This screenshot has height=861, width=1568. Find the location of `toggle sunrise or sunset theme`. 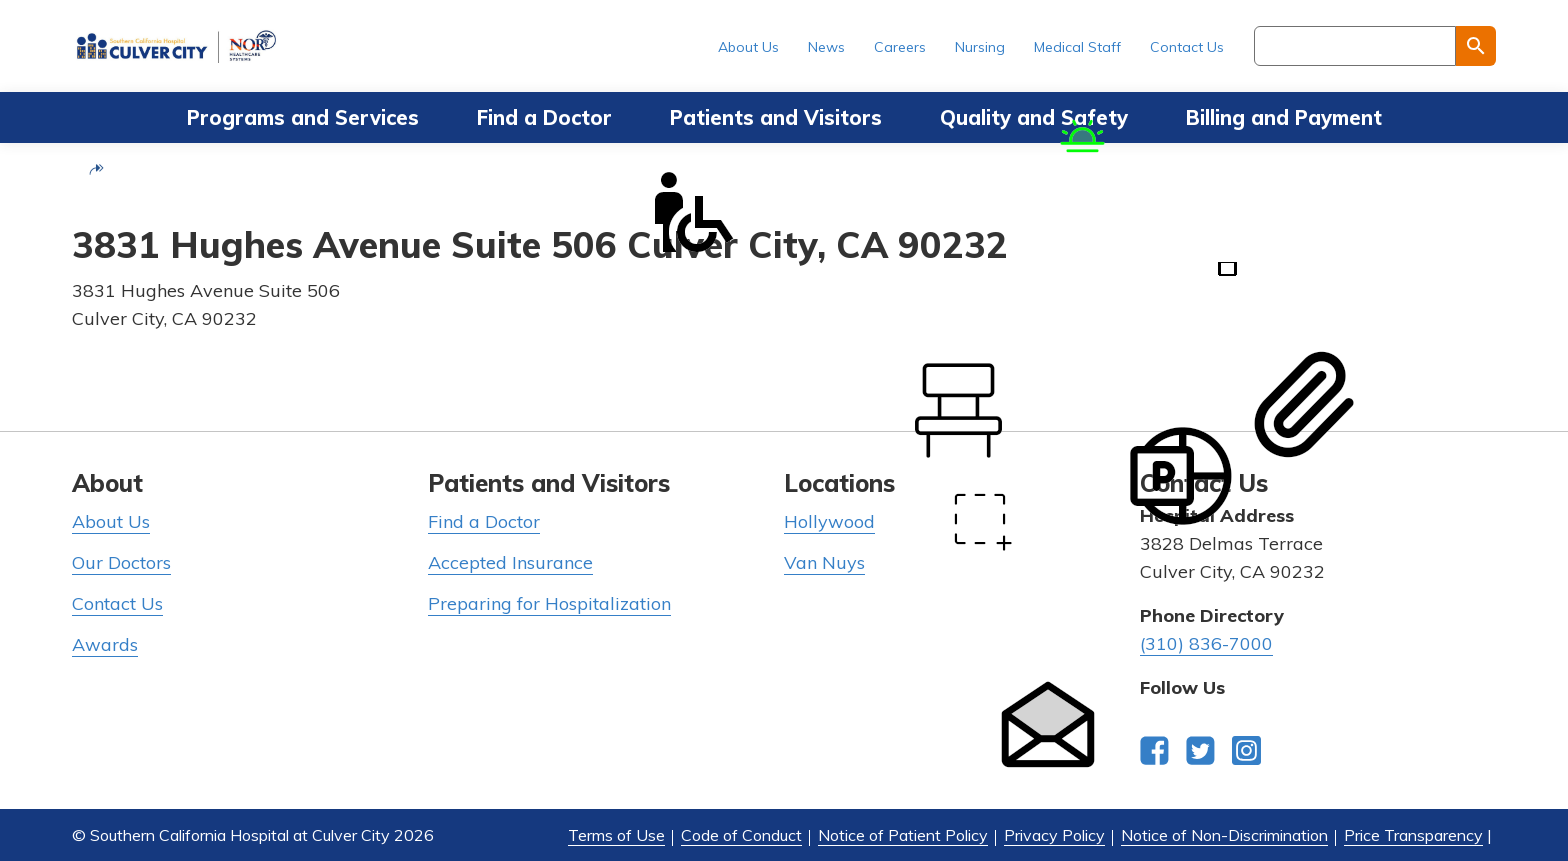

toggle sunrise or sunset theme is located at coordinates (1082, 137).